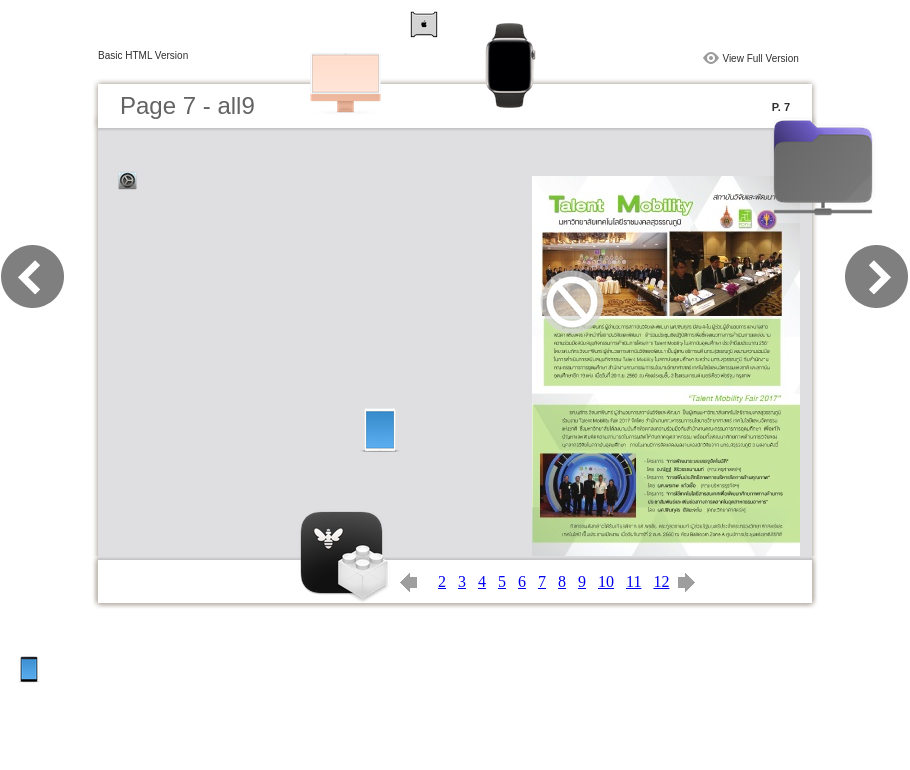 The width and height of the screenshot is (910, 770). Describe the element at coordinates (29, 667) in the screenshot. I see `manage connected iPad mini device` at that location.